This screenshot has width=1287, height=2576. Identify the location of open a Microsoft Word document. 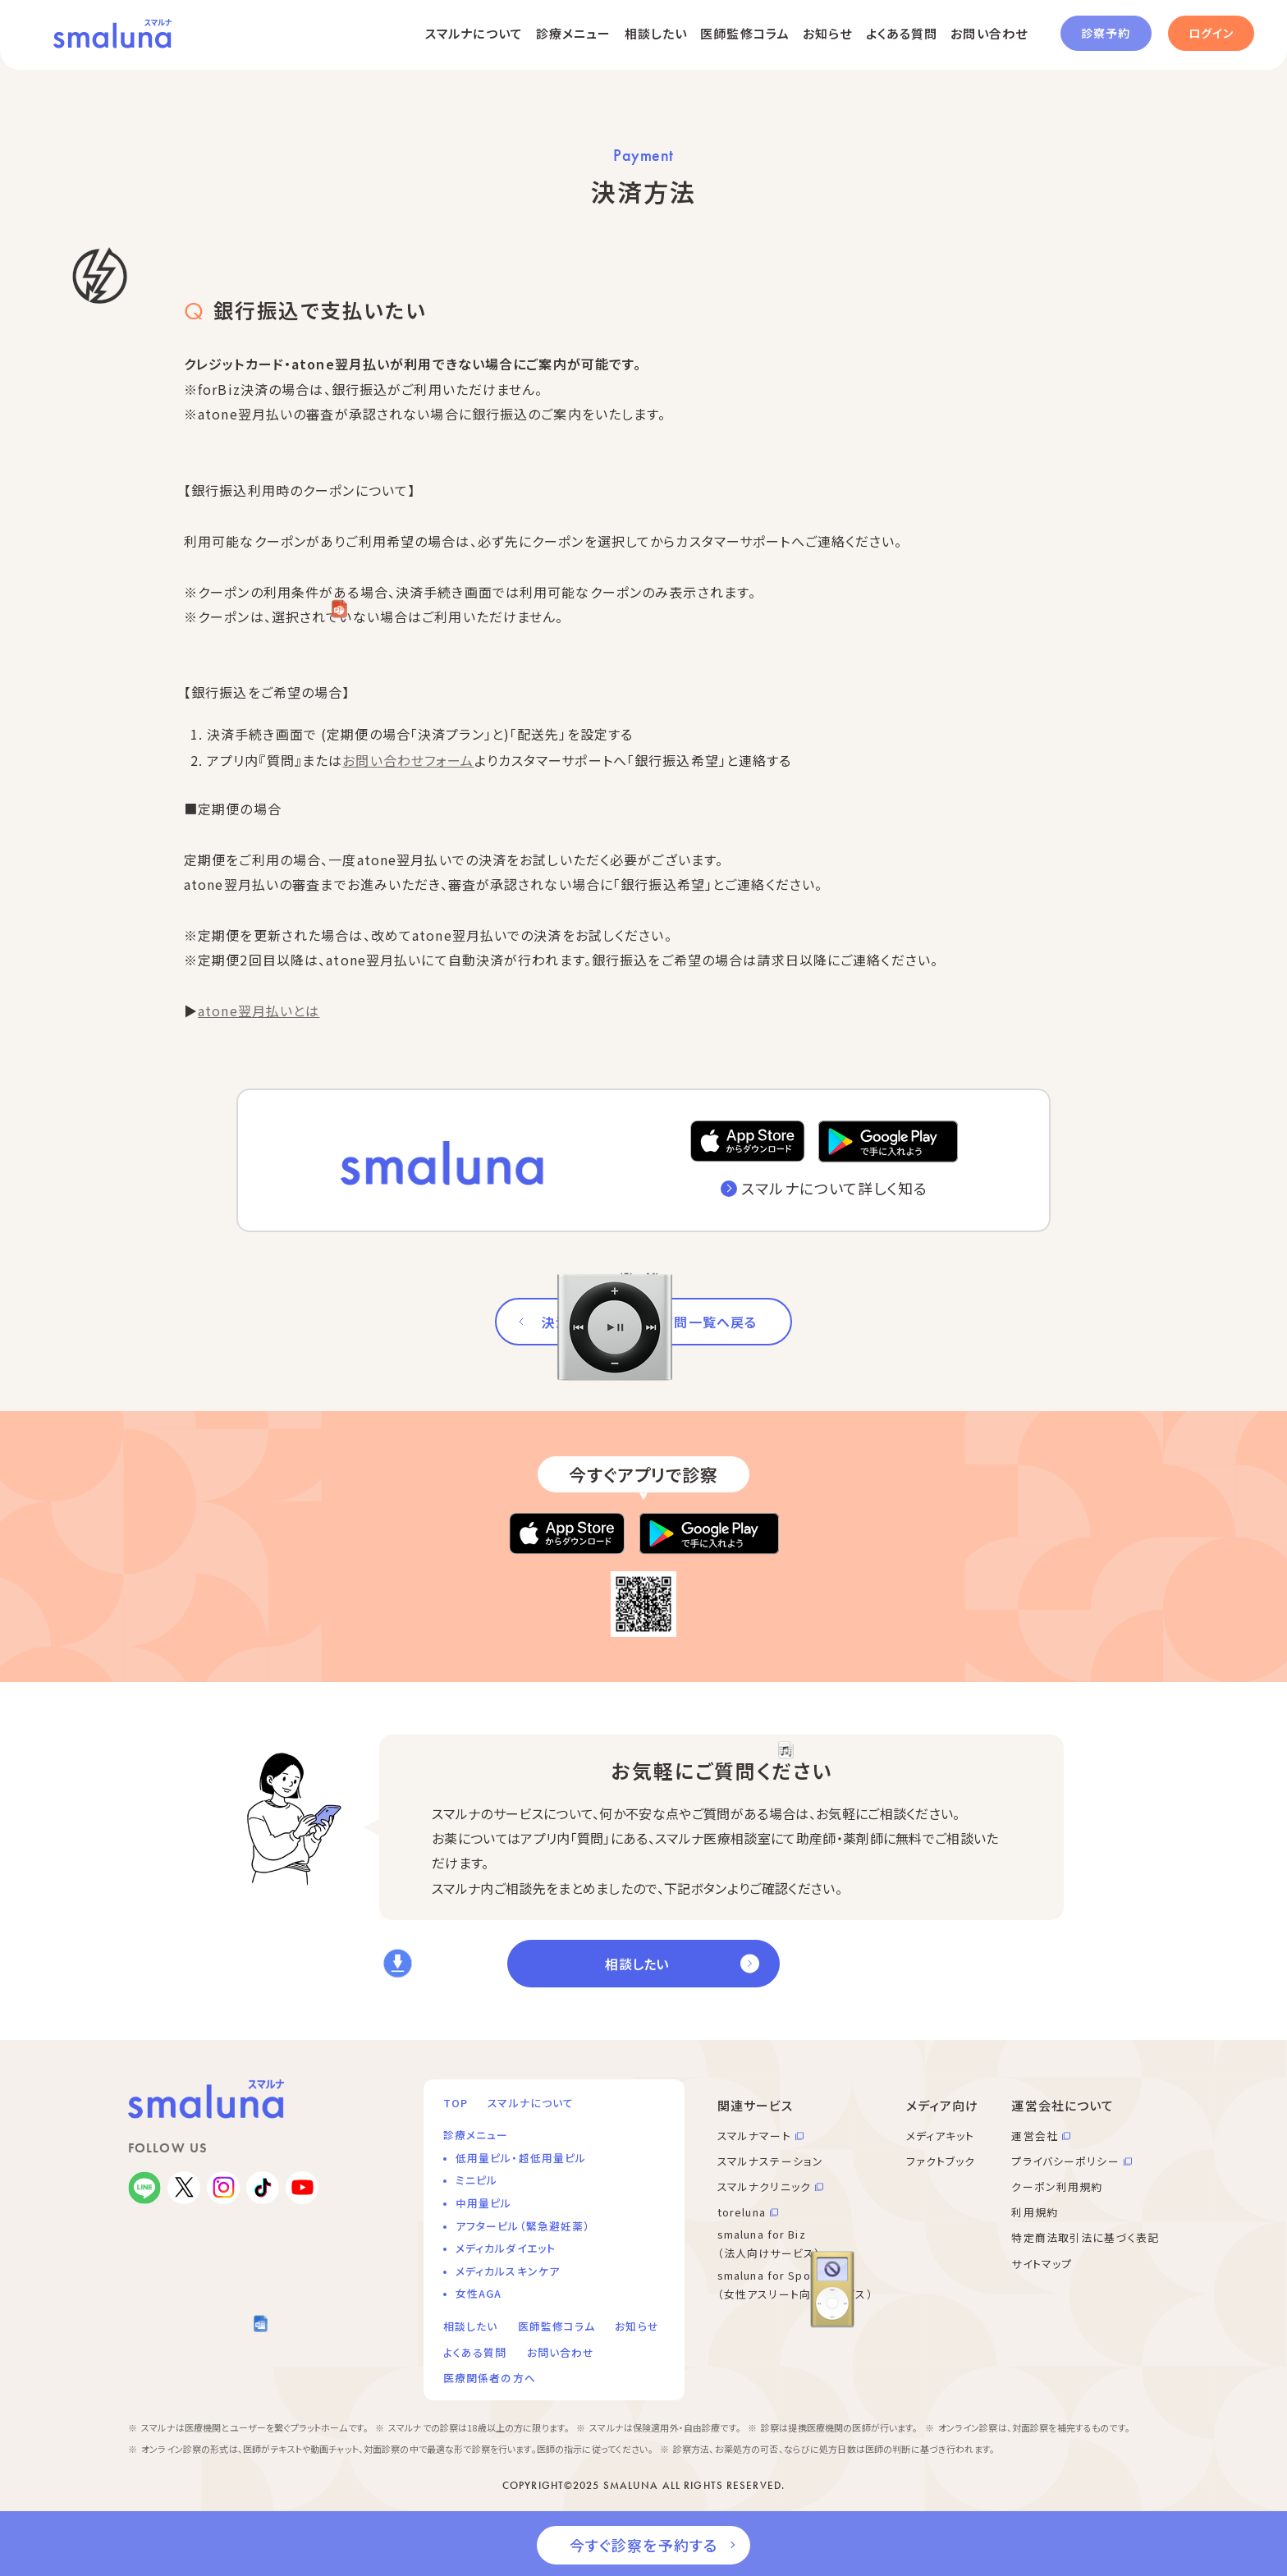
(260, 2323).